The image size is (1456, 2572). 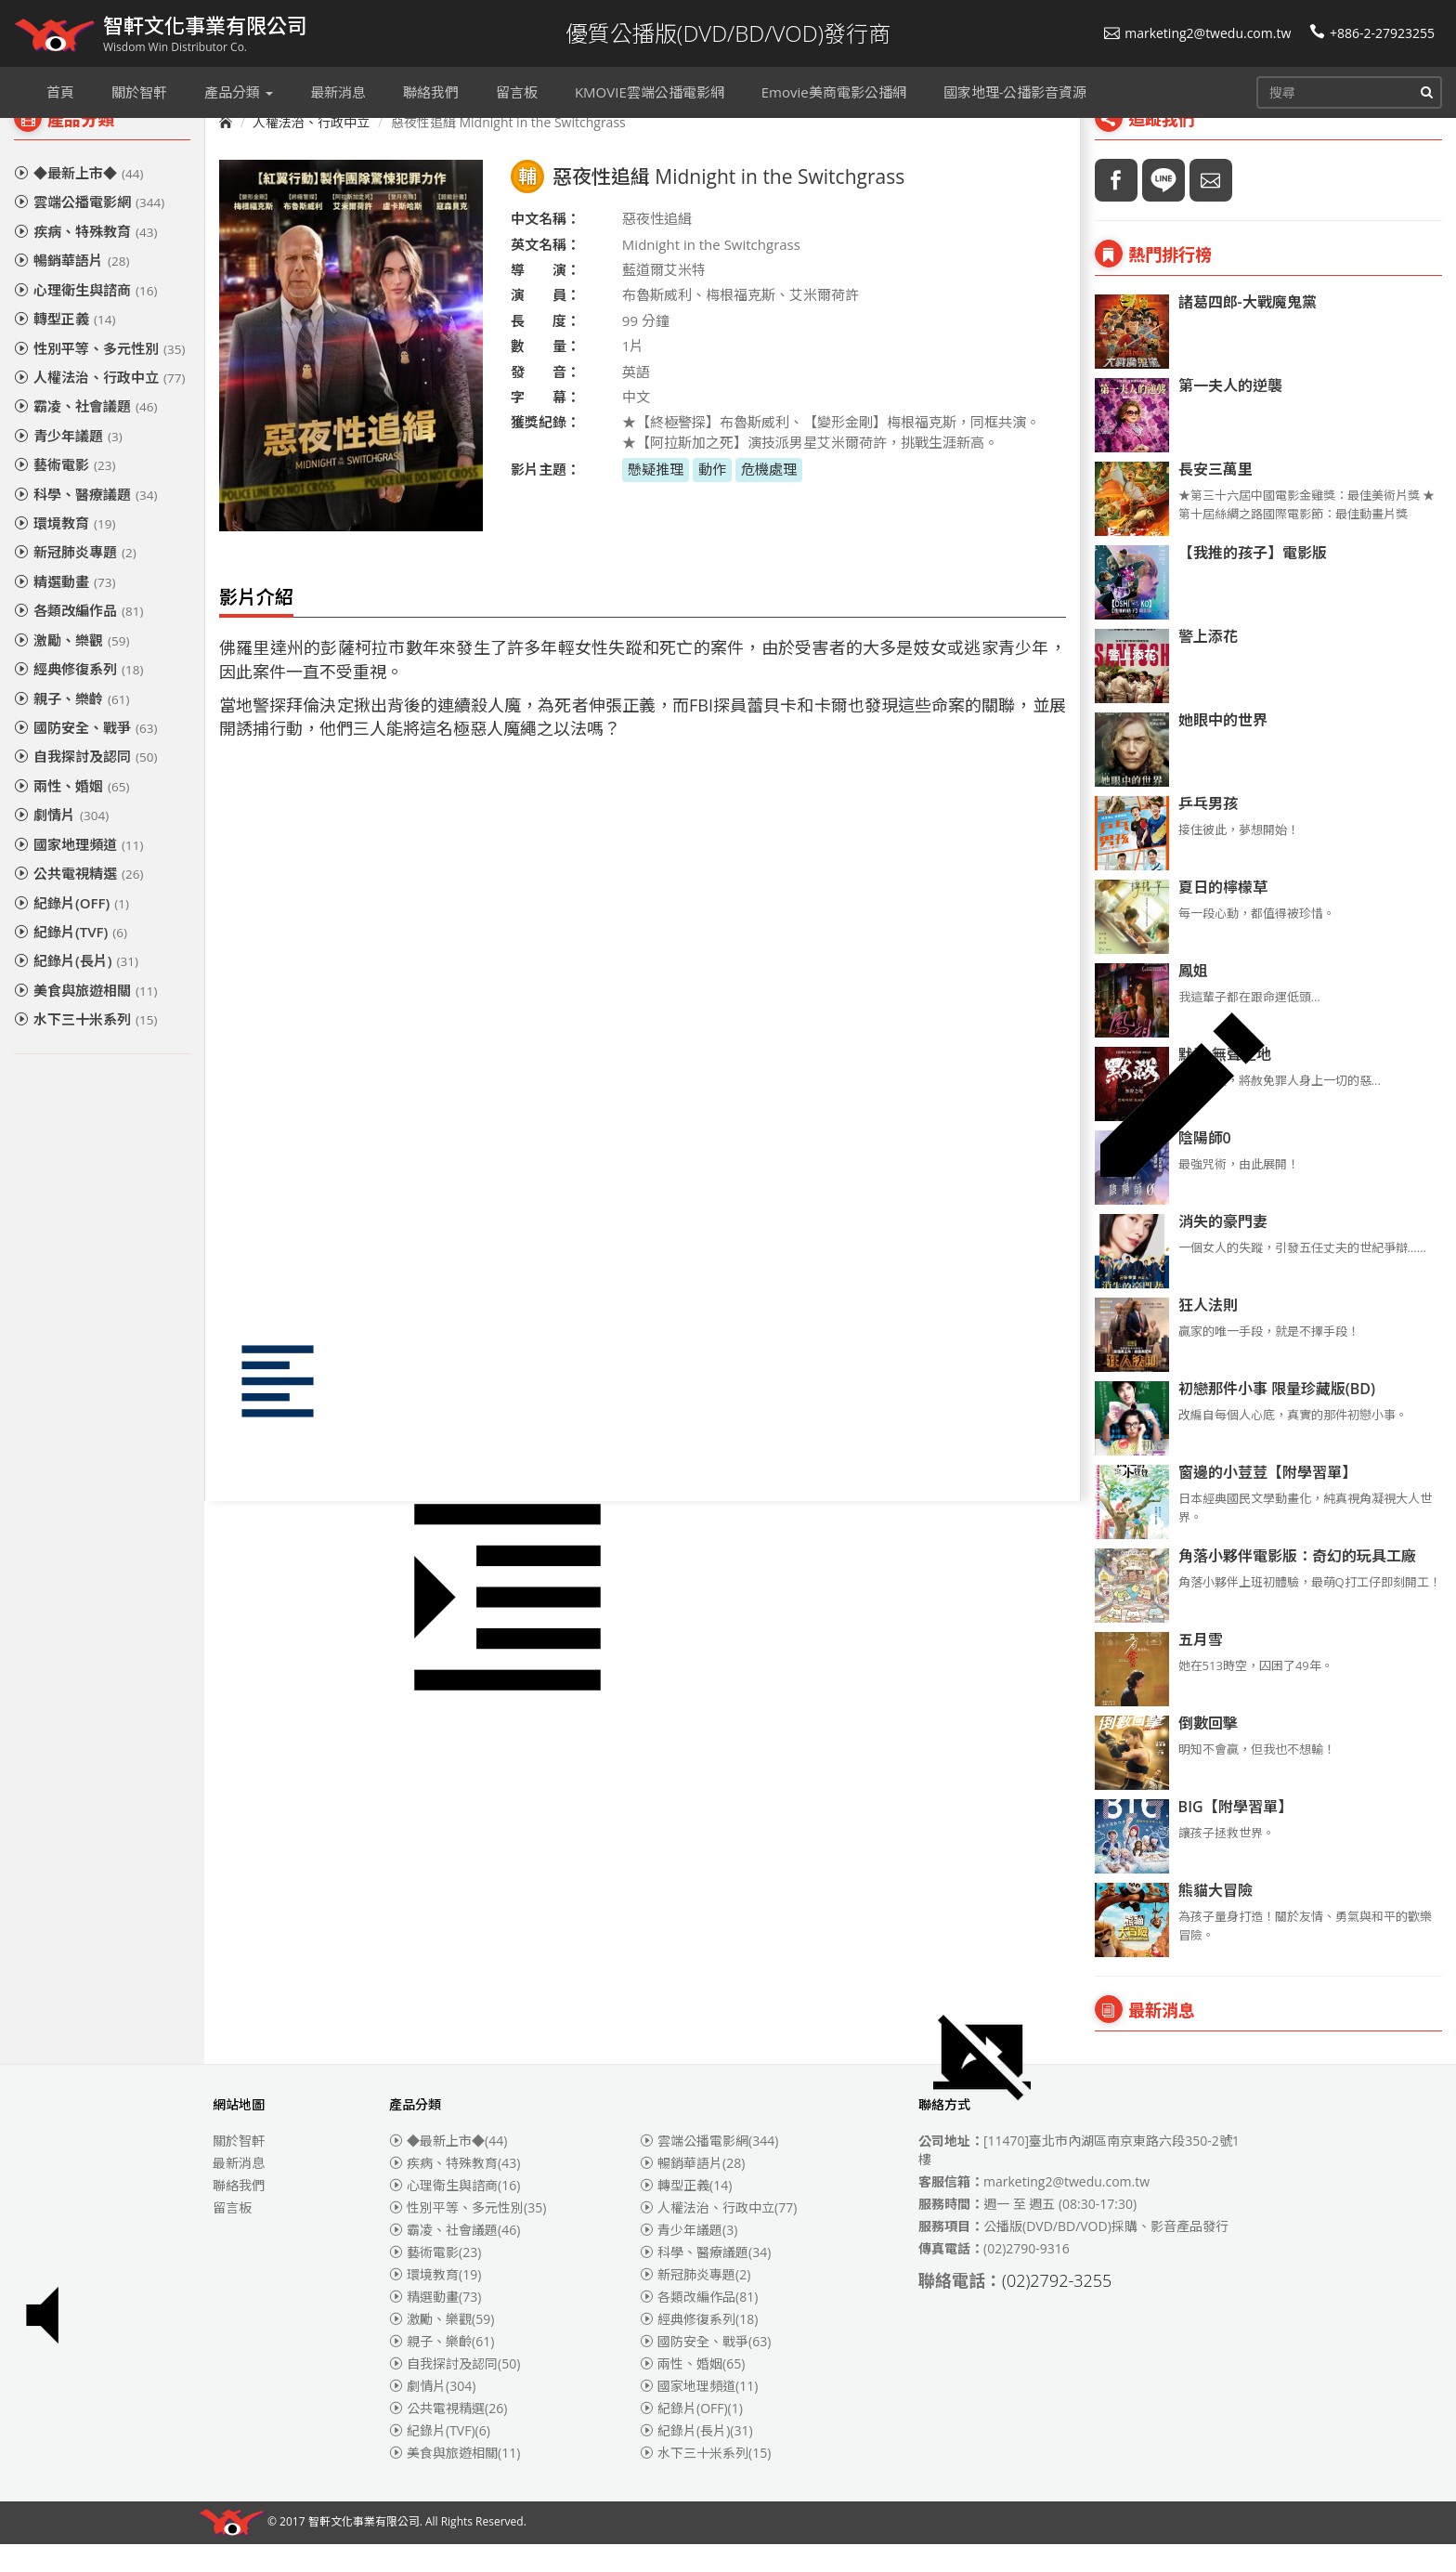 I want to click on mute audio or sound, so click(x=44, y=2315).